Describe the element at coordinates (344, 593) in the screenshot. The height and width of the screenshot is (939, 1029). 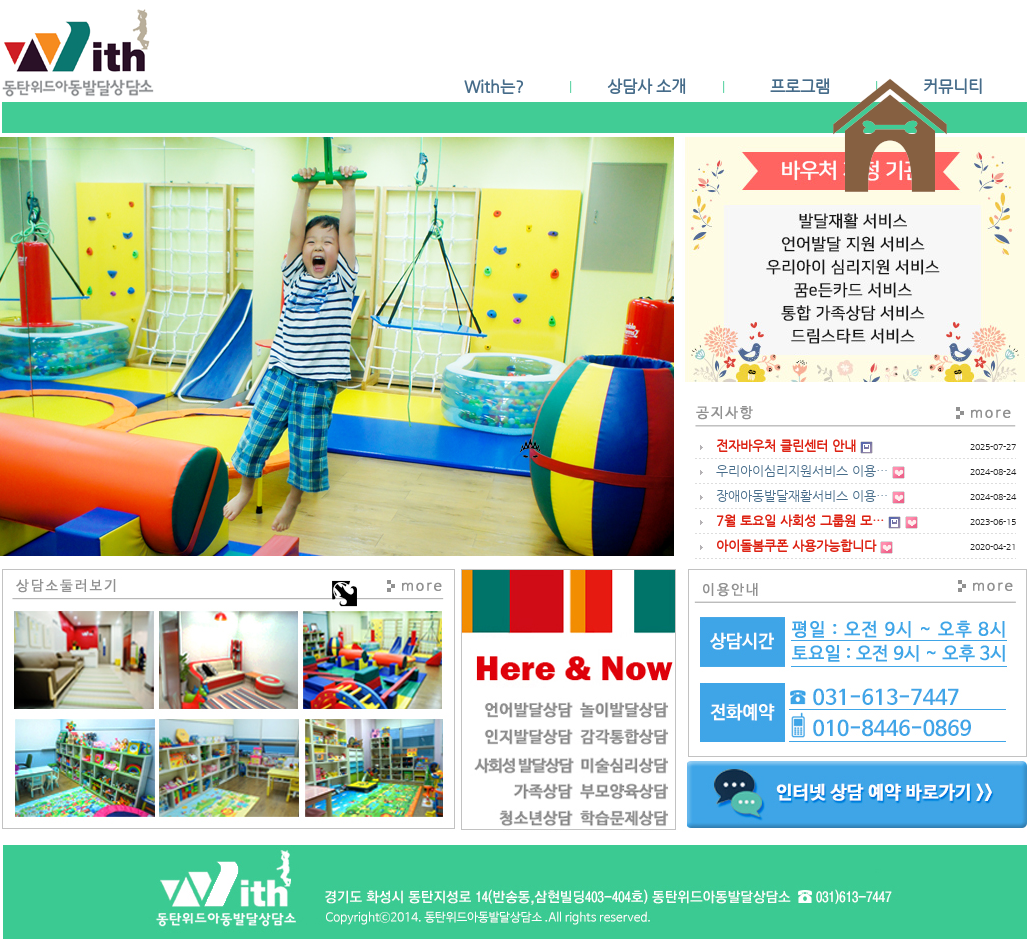
I see `activate fire breath ability` at that location.